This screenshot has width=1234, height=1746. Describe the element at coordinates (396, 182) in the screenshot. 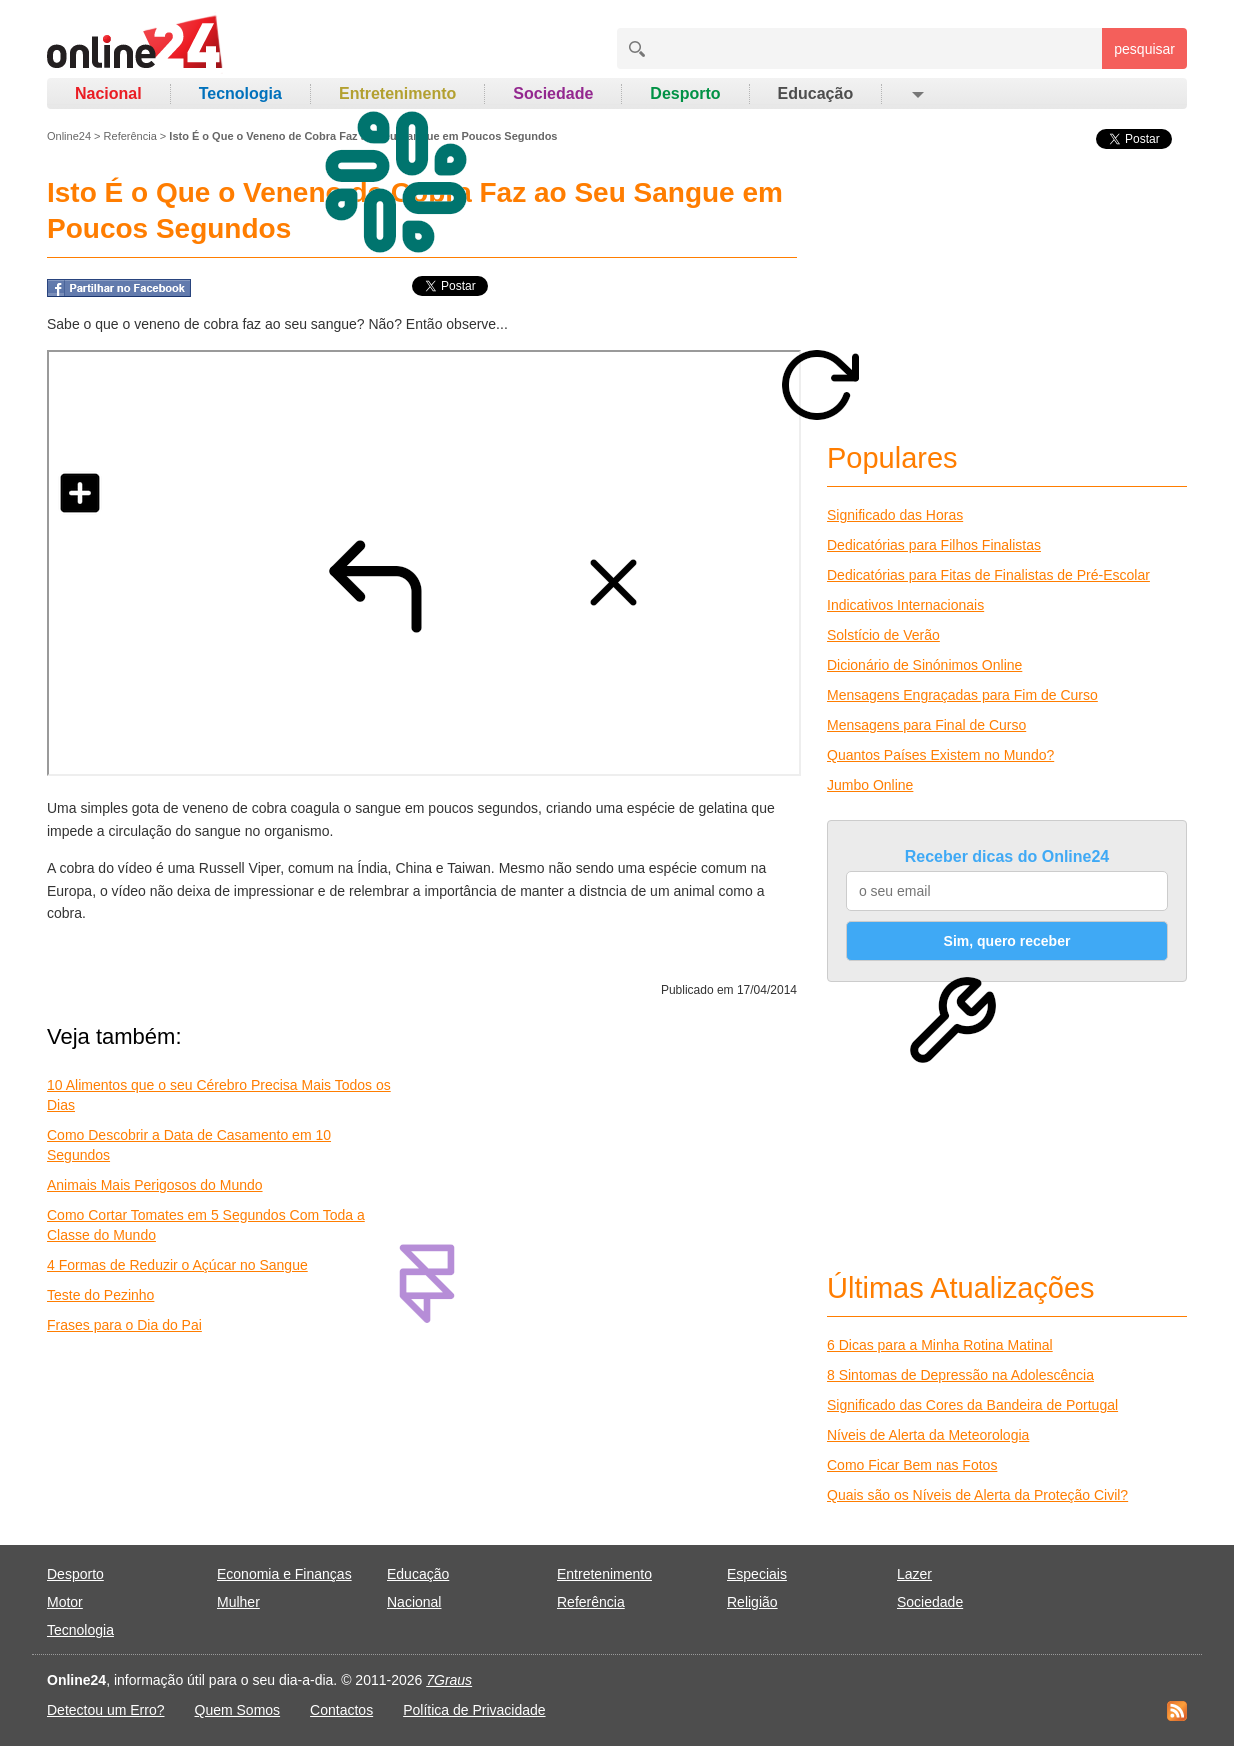

I see `open Slack messaging app` at that location.